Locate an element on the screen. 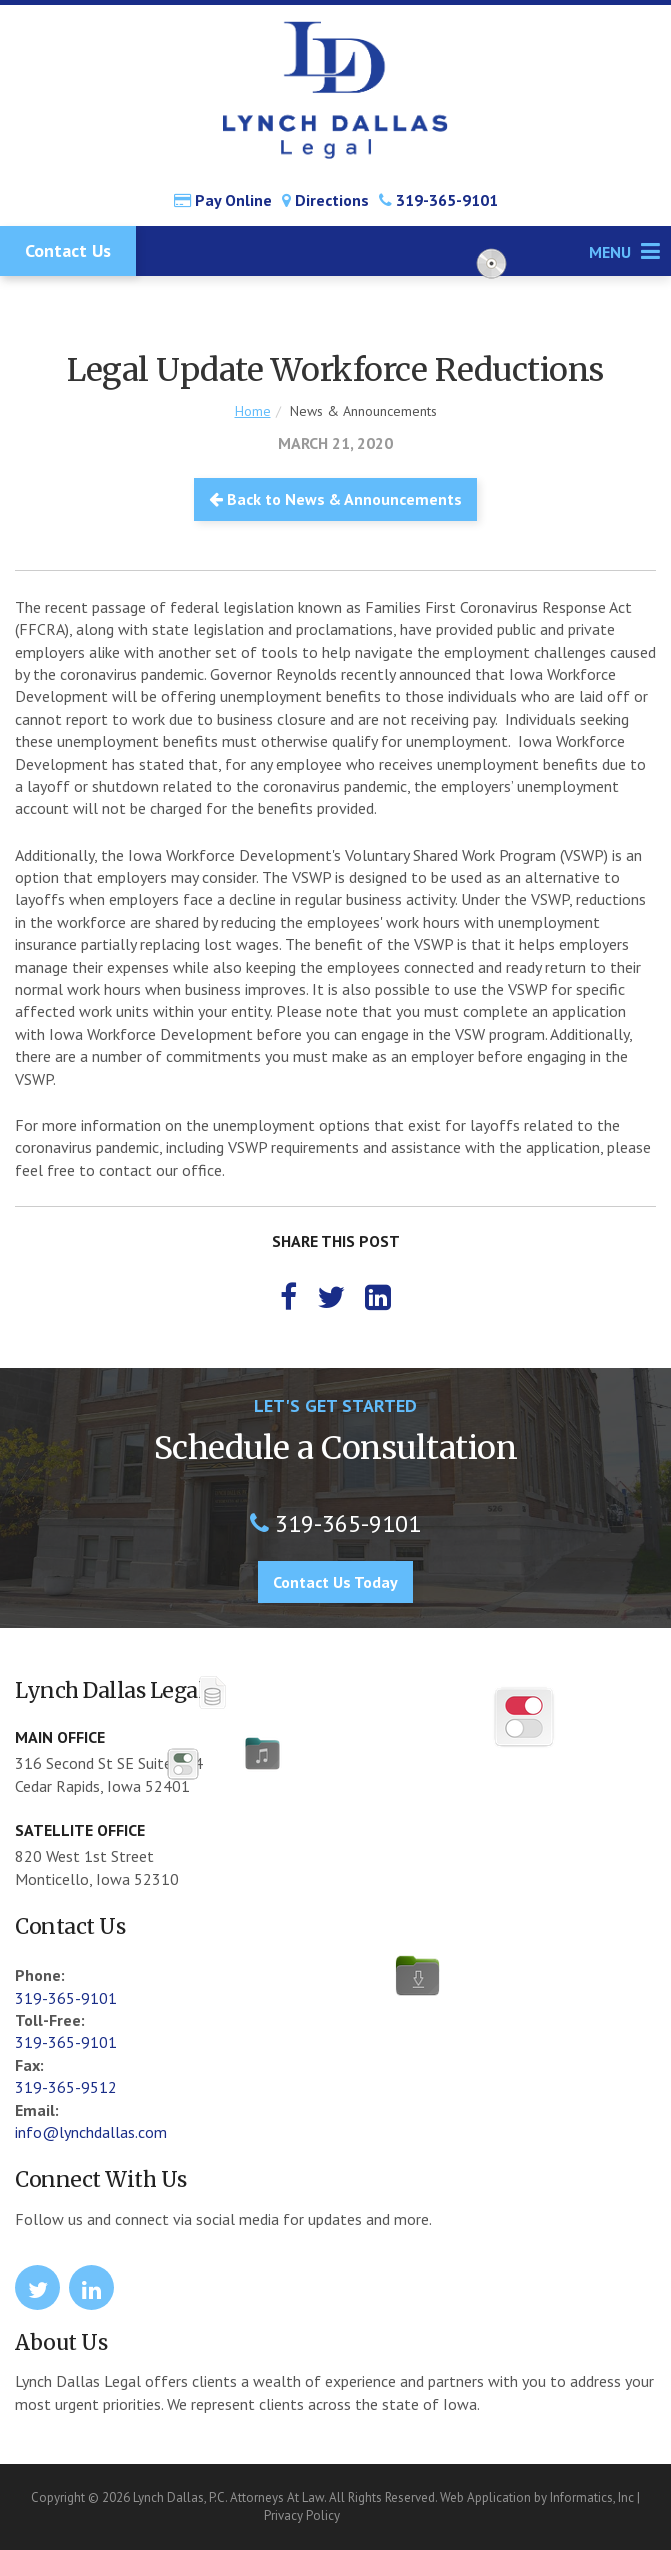 The height and width of the screenshot is (2550, 671). open downloads folder is located at coordinates (417, 1975).